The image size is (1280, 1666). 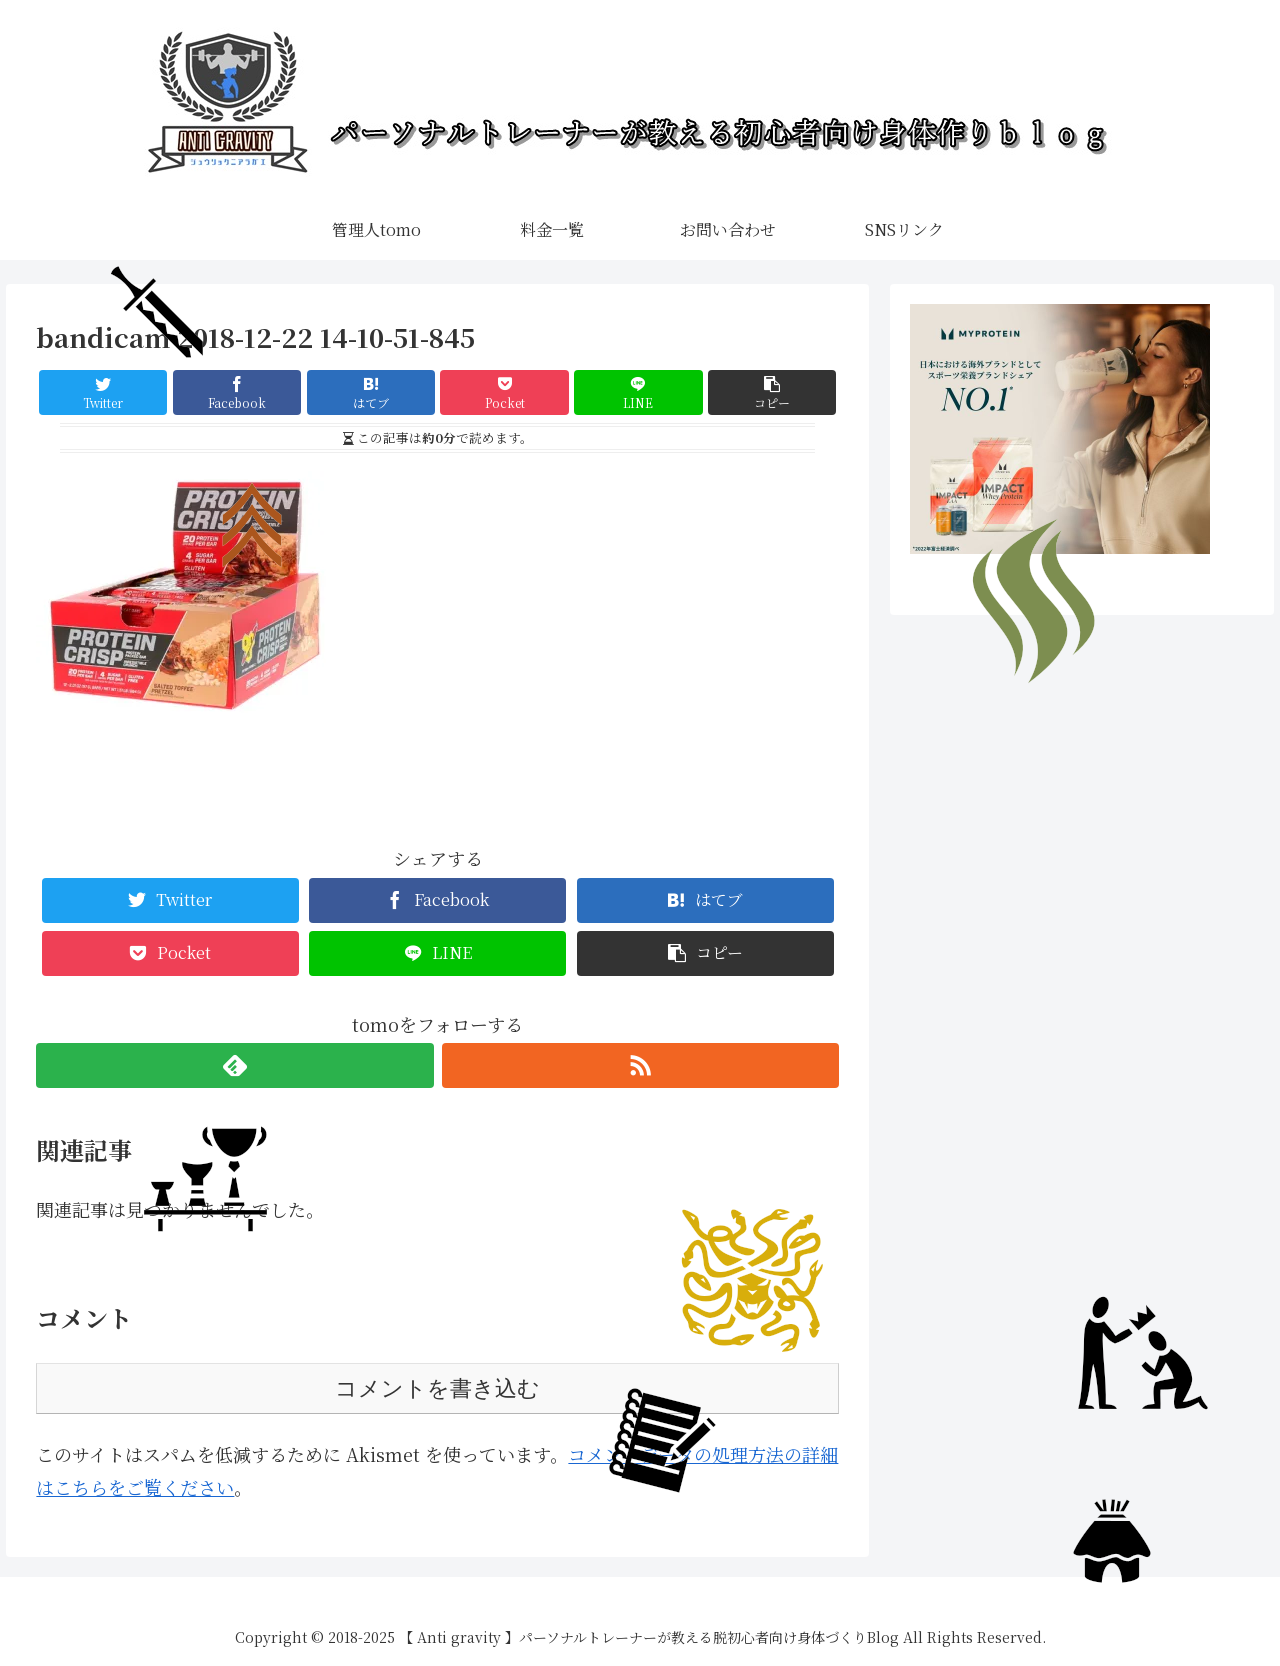 What do you see at coordinates (252, 525) in the screenshot?
I see `indicates sergeant rank or military status` at bounding box center [252, 525].